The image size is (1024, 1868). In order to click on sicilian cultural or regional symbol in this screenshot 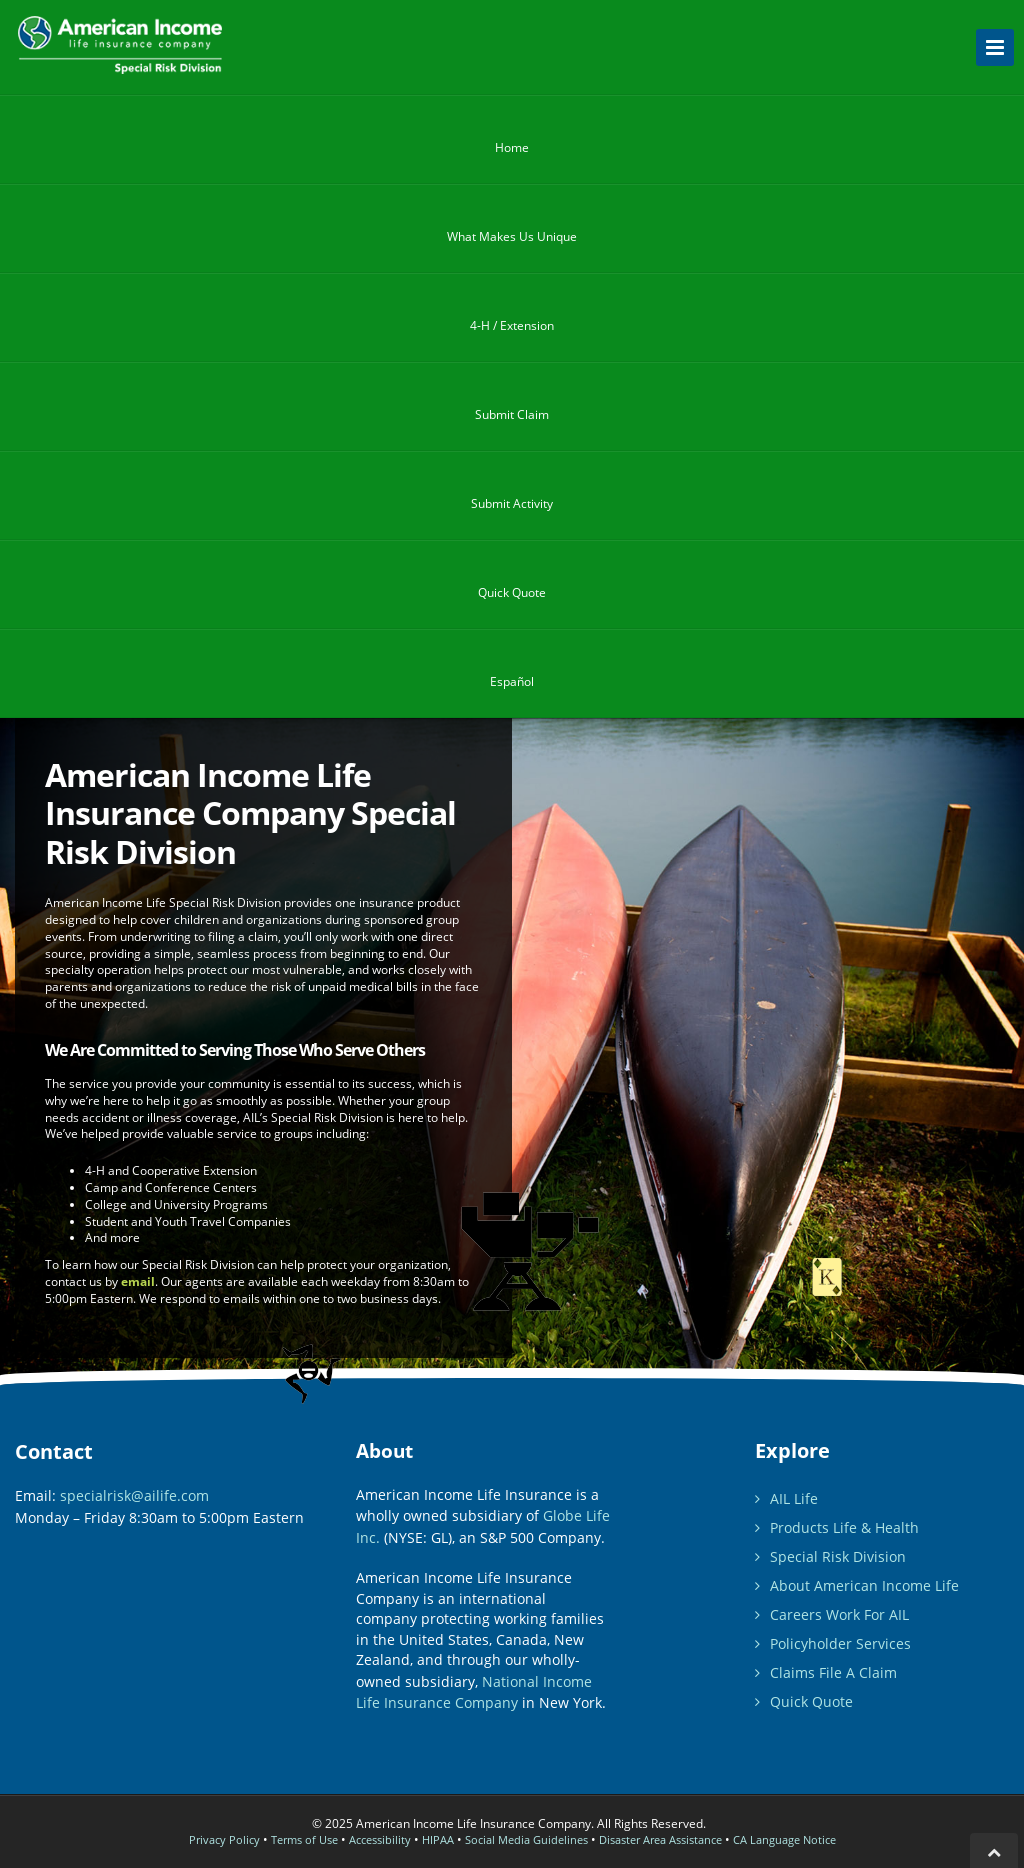, I will do `click(311, 1374)`.